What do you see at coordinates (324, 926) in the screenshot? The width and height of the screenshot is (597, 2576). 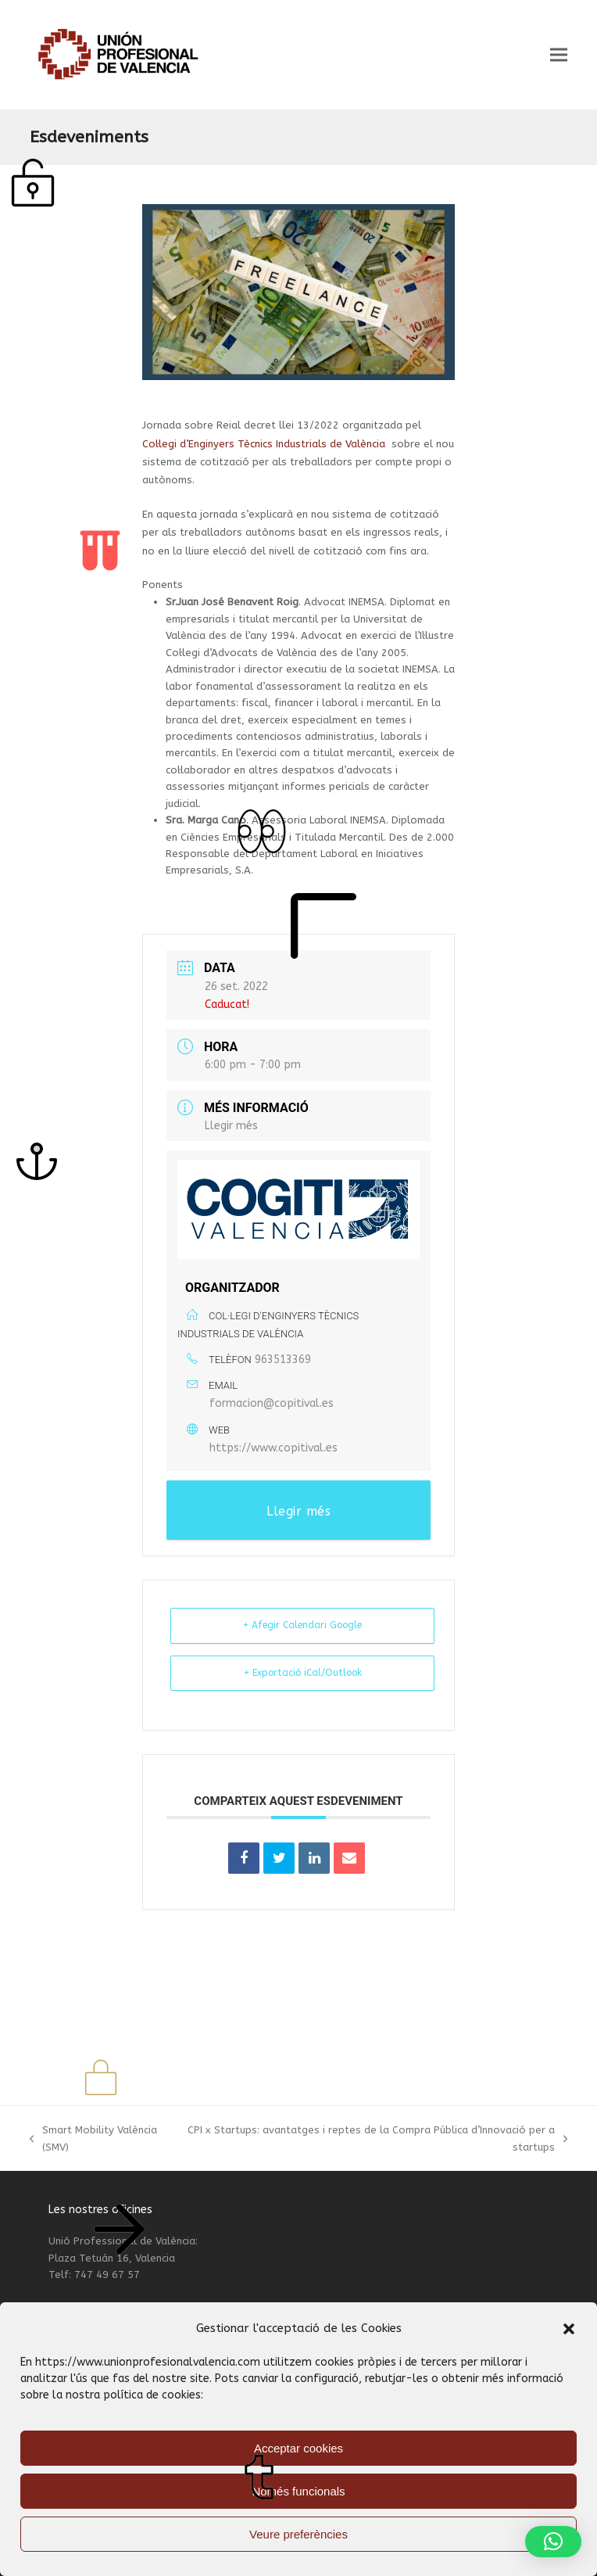 I see `adjust corner radius of a shape` at bounding box center [324, 926].